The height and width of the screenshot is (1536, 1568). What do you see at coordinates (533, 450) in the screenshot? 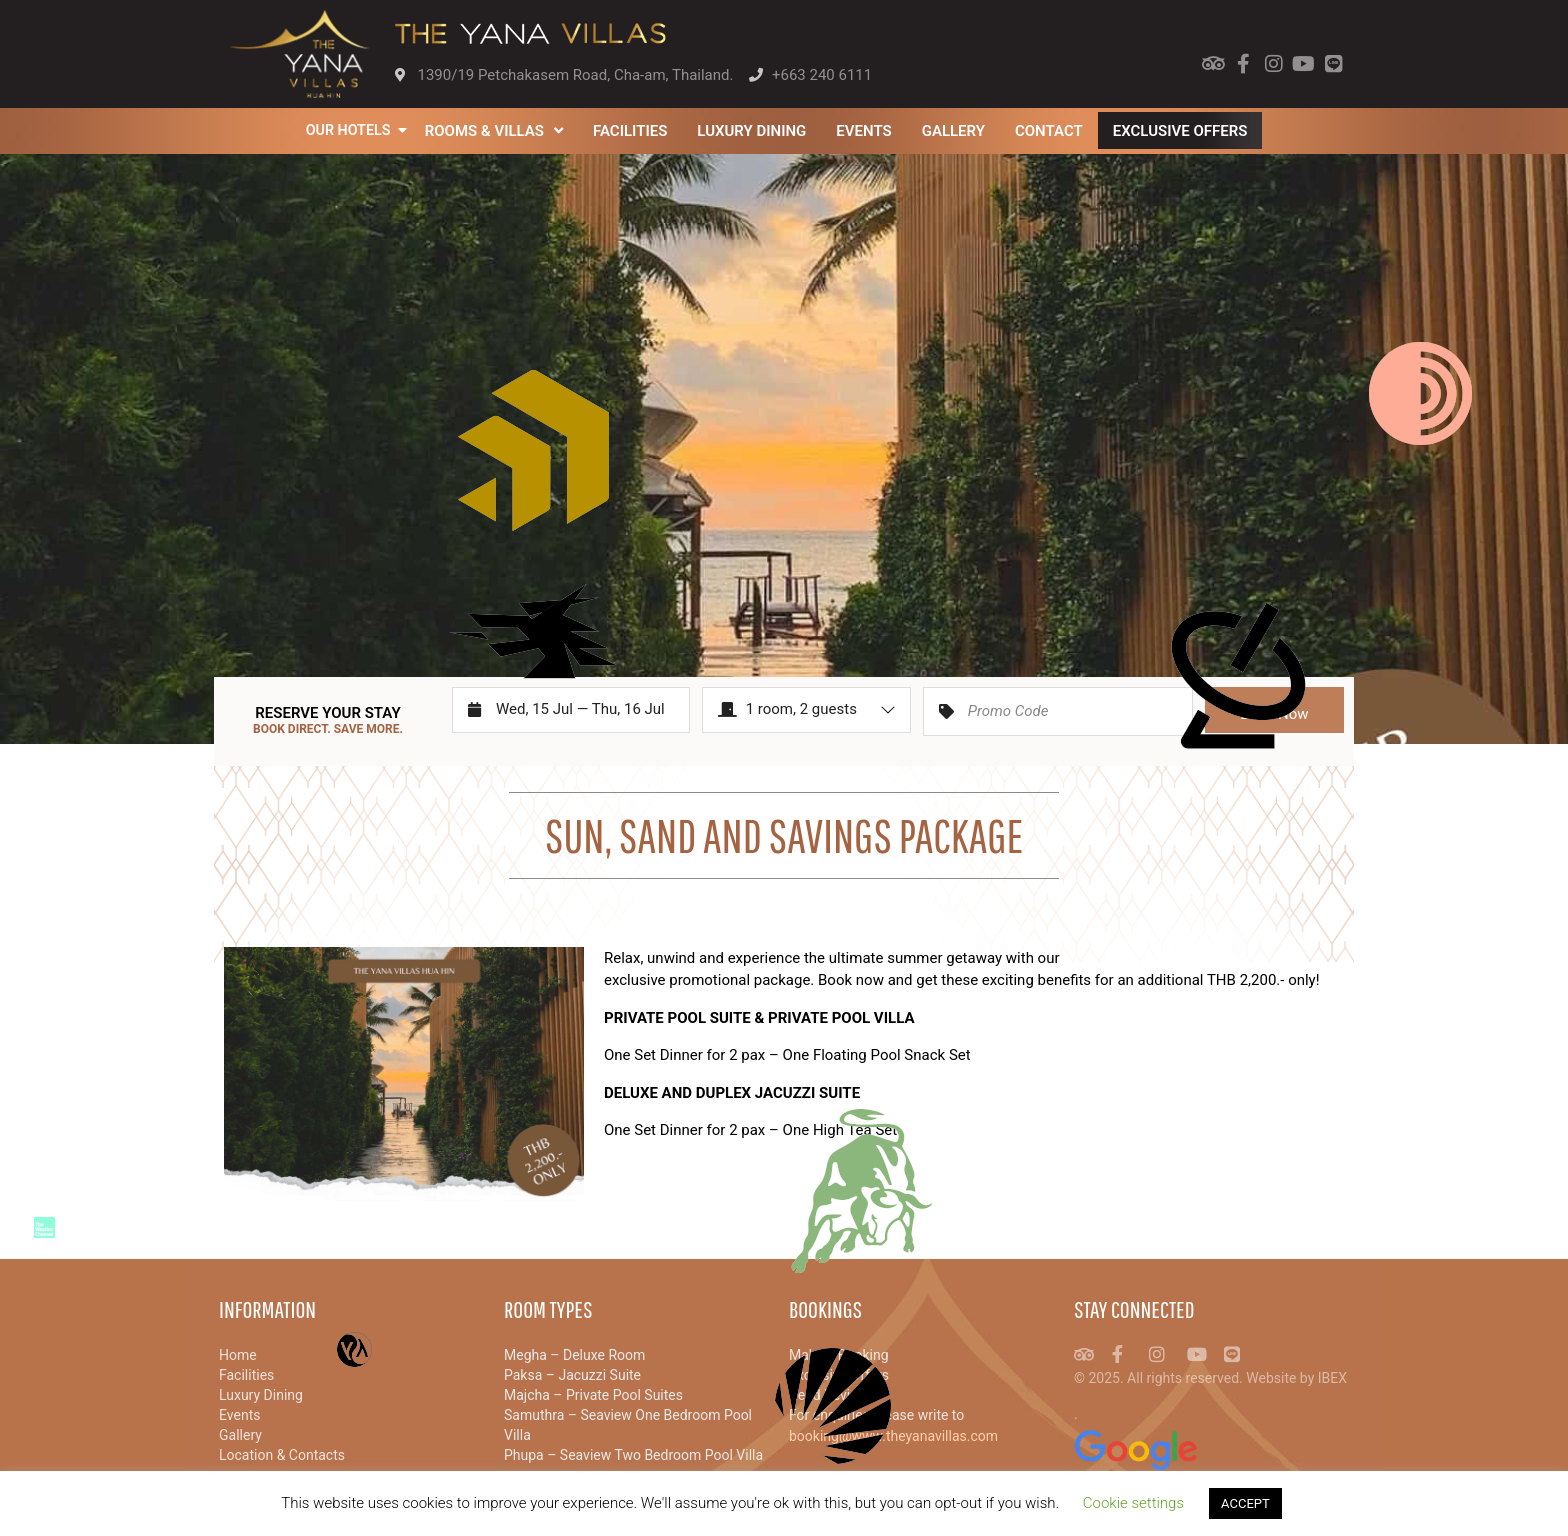
I see `progress software company logo` at bounding box center [533, 450].